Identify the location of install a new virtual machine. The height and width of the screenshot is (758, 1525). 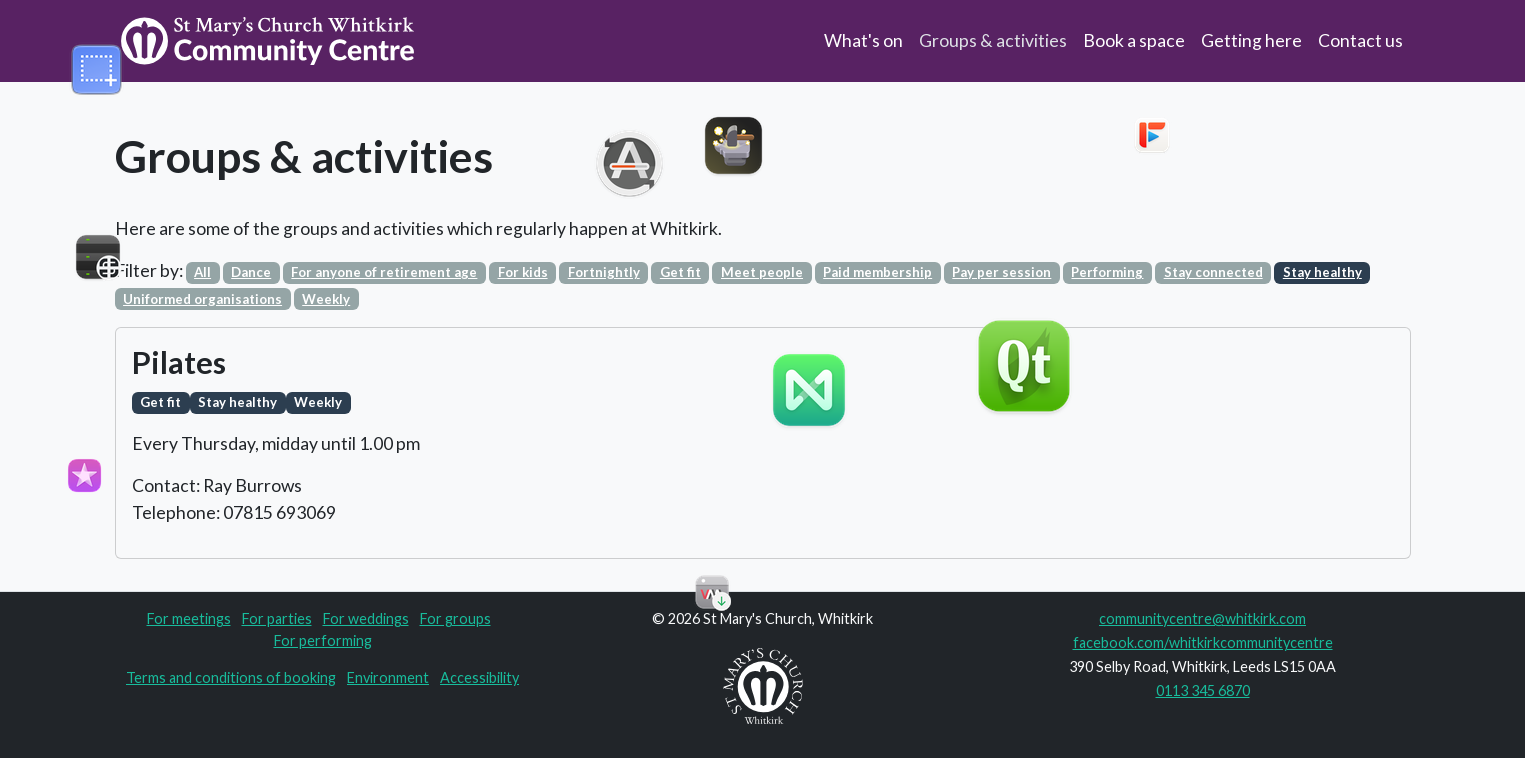
(712, 592).